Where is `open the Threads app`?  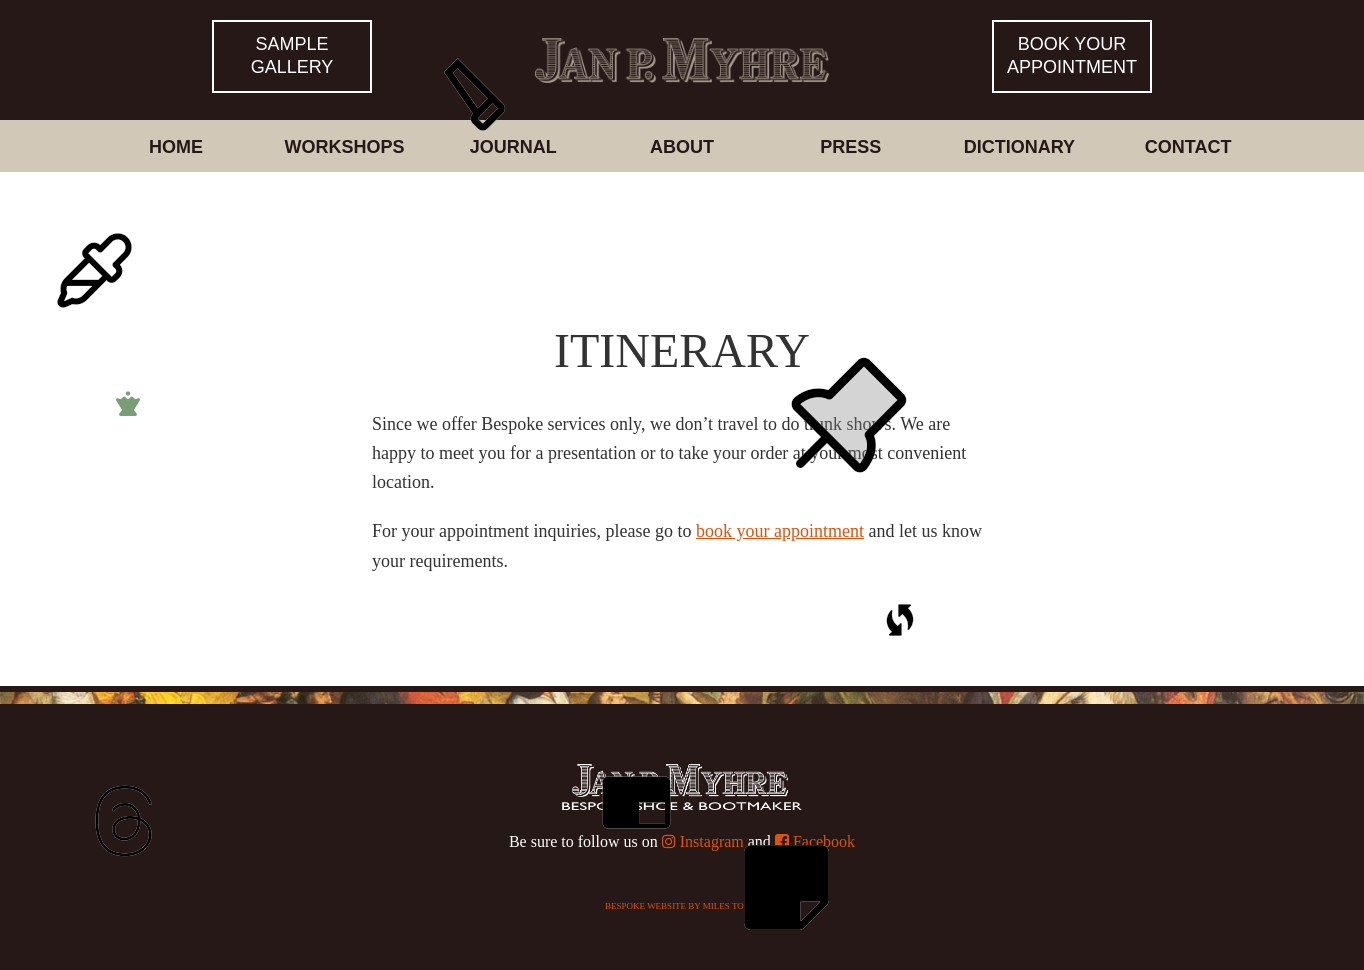 open the Threads app is located at coordinates (125, 821).